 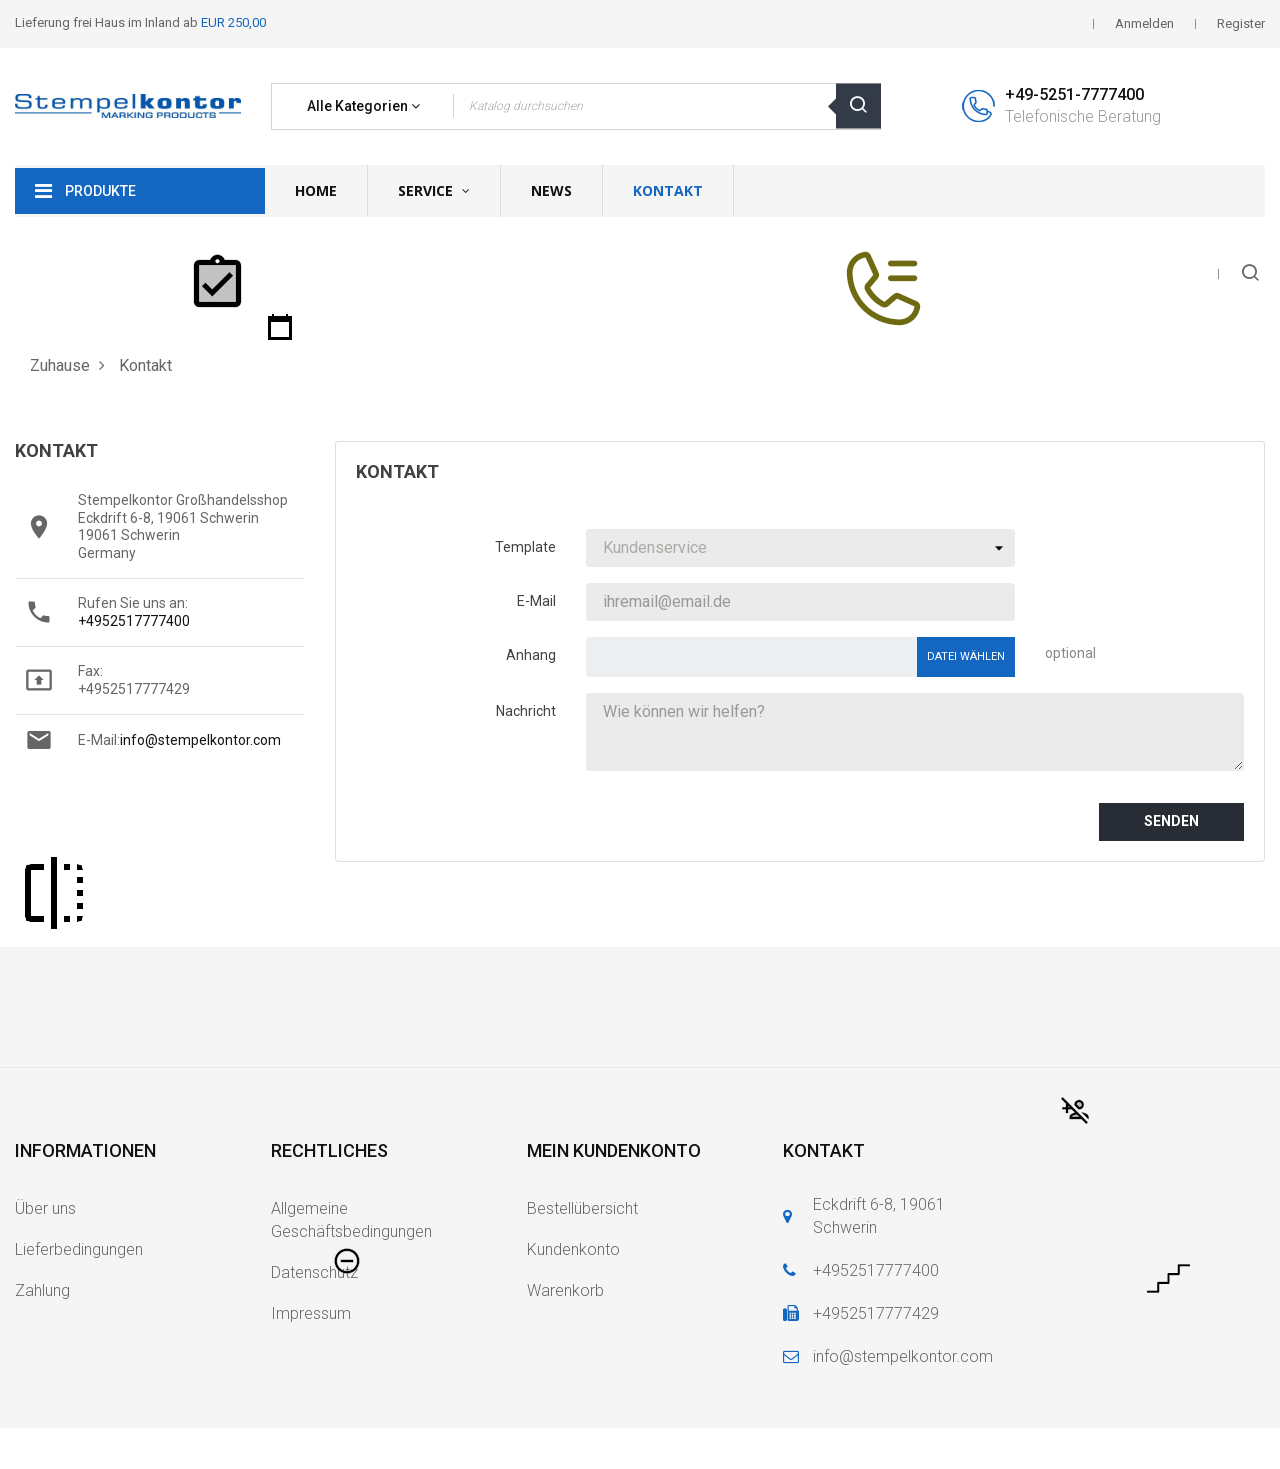 What do you see at coordinates (1075, 1109) in the screenshot?
I see `indicates adding contacts is disabled` at bounding box center [1075, 1109].